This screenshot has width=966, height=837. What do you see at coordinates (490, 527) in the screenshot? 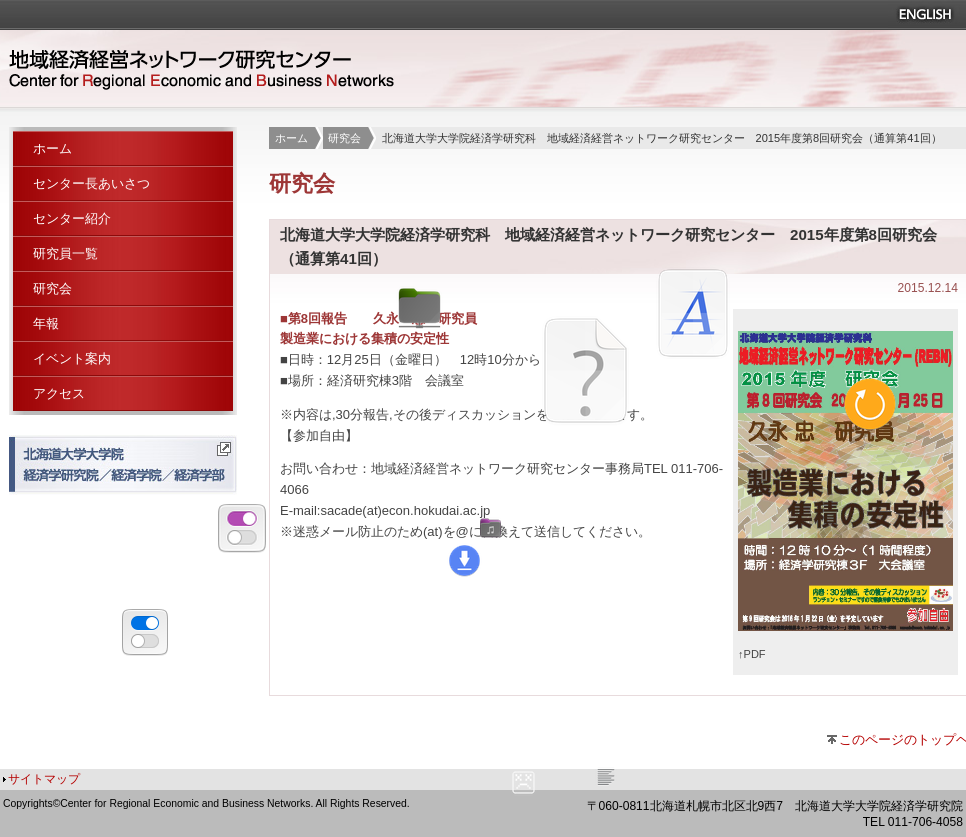
I see `open your music folder` at bounding box center [490, 527].